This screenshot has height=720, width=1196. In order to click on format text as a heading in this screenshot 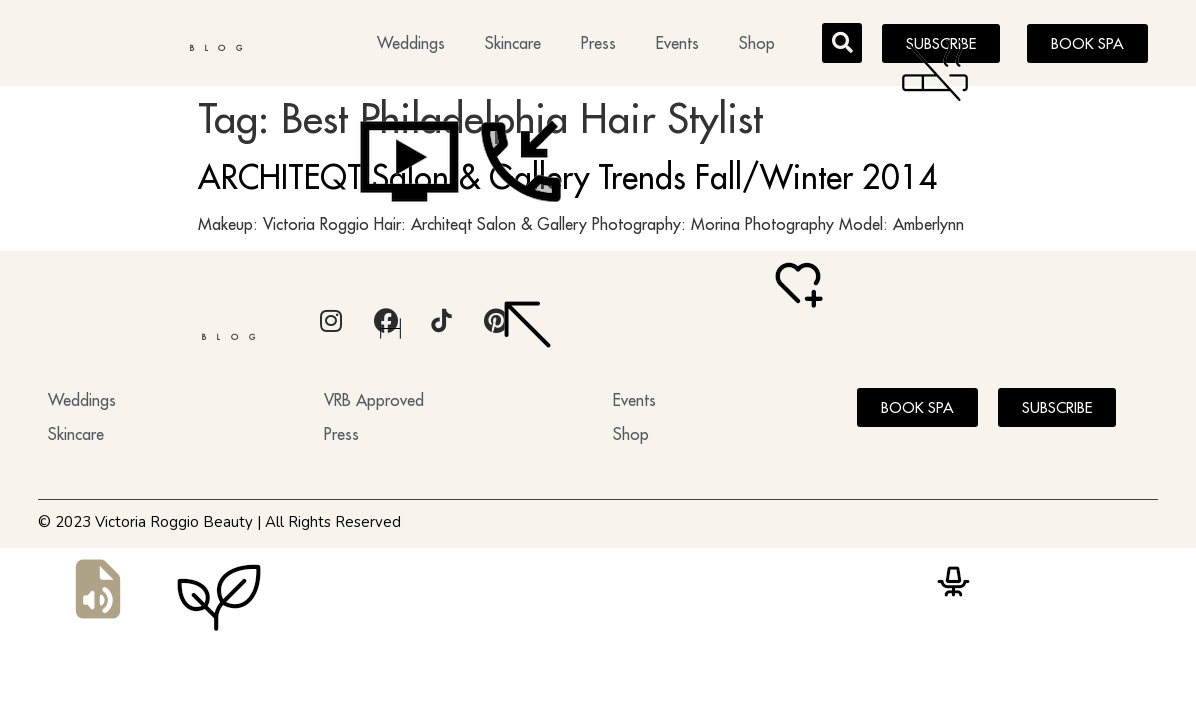, I will do `click(390, 328)`.